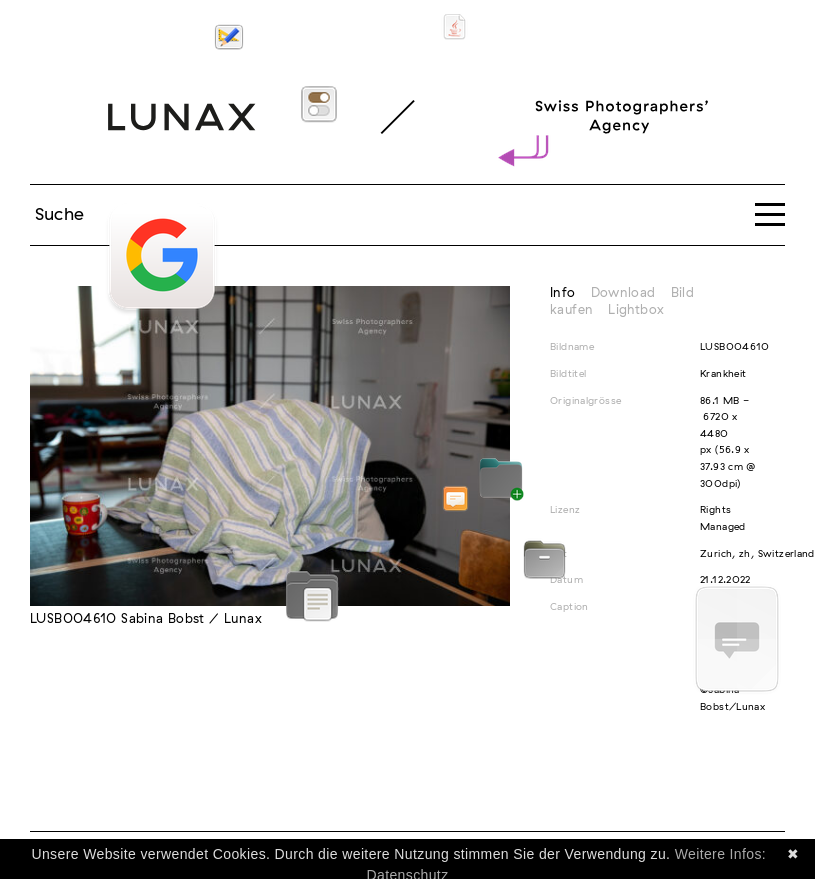 This screenshot has height=879, width=815. I want to click on indicates a java source code file, so click(454, 26).